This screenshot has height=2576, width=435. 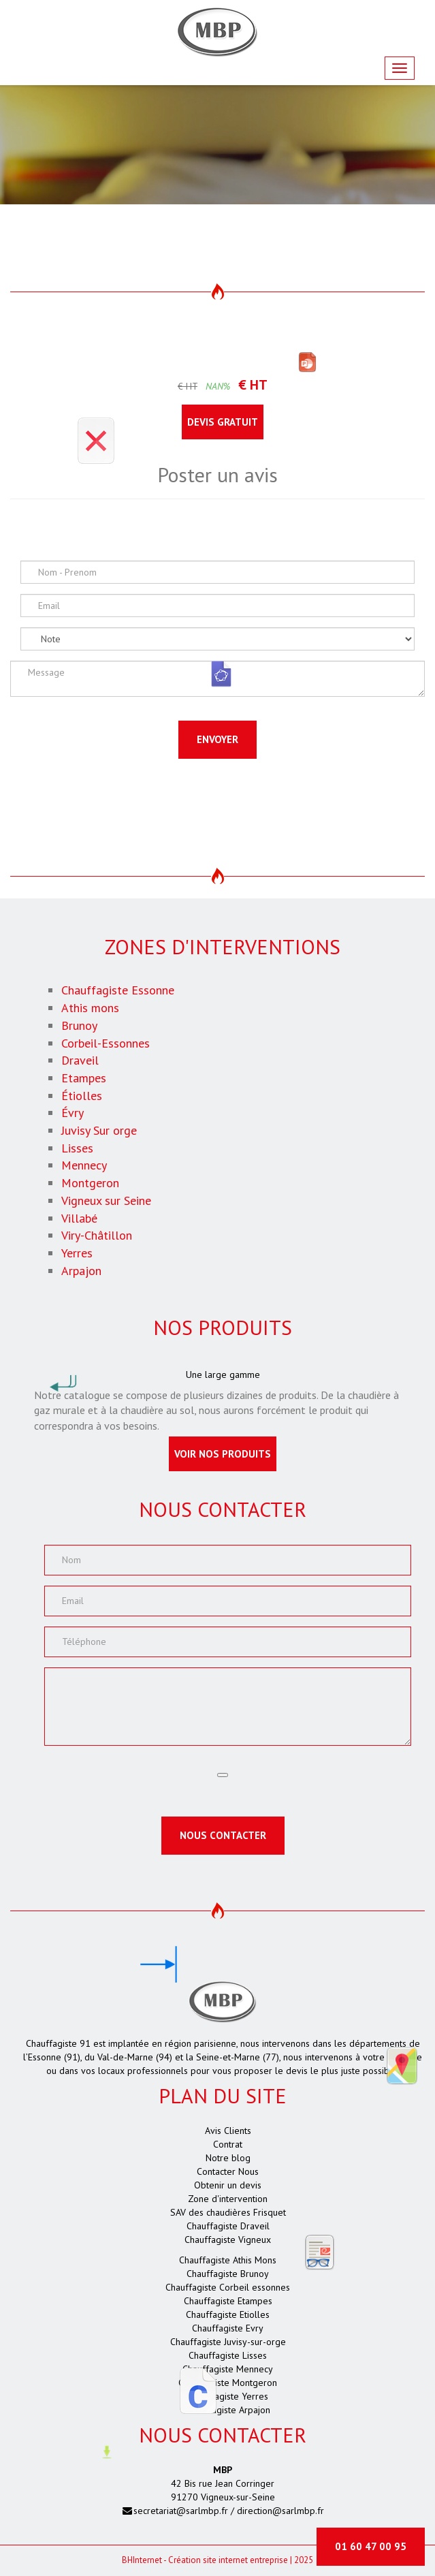 What do you see at coordinates (159, 1964) in the screenshot?
I see `go to the last item or page` at bounding box center [159, 1964].